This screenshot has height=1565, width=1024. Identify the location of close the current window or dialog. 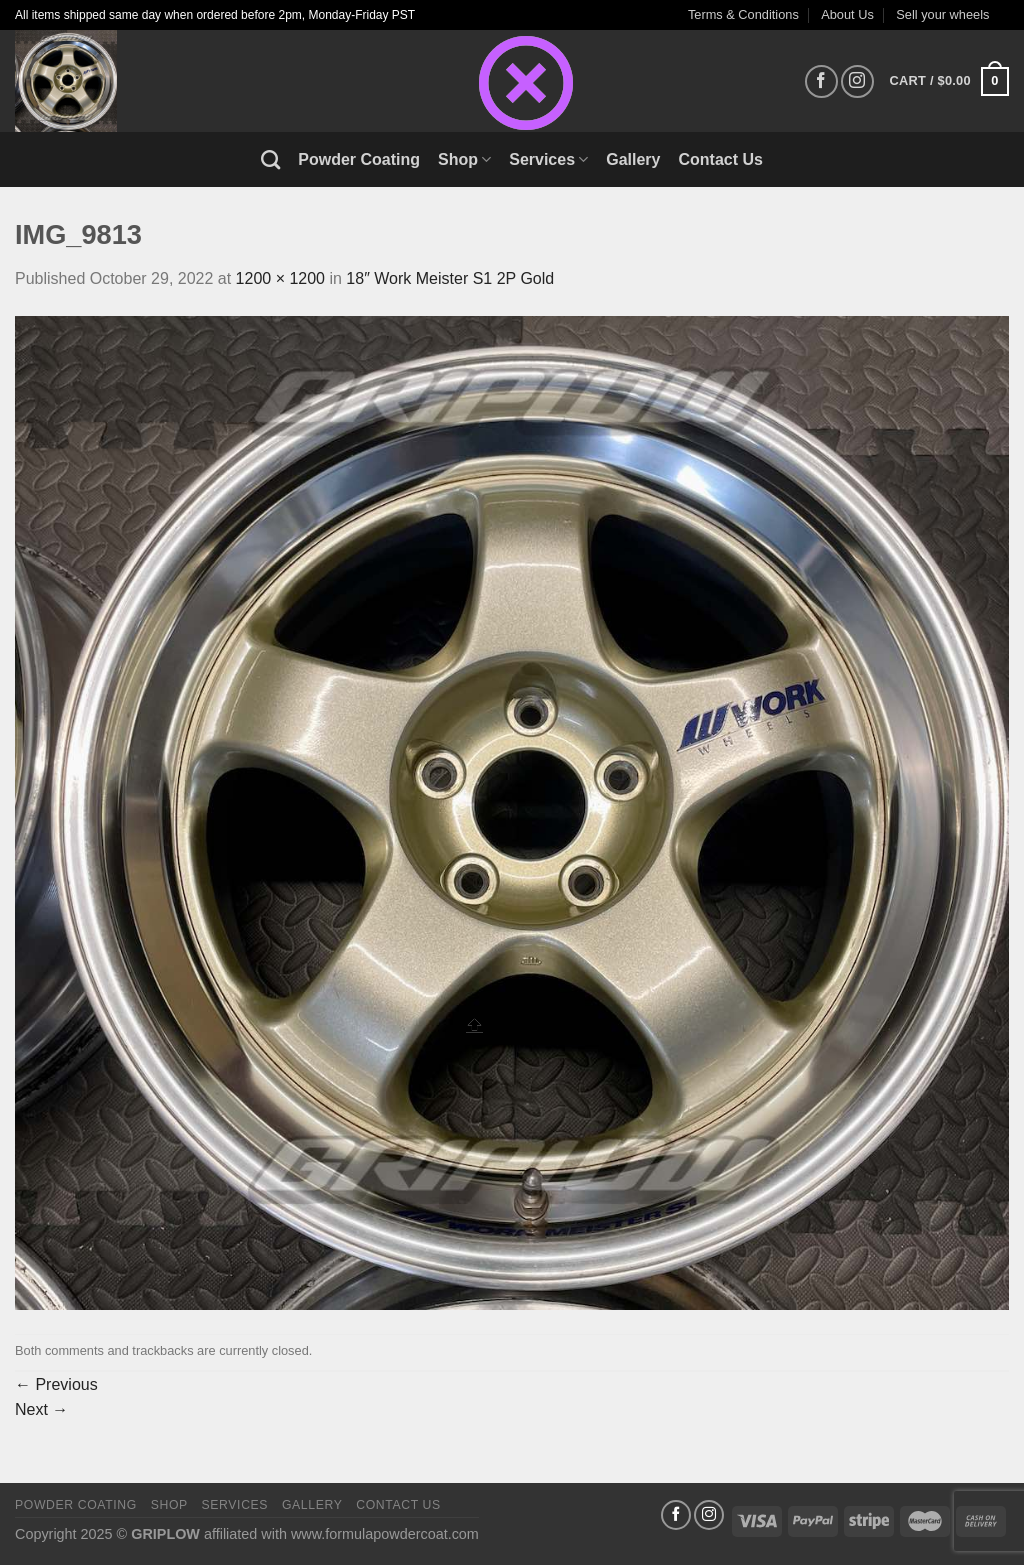
(526, 83).